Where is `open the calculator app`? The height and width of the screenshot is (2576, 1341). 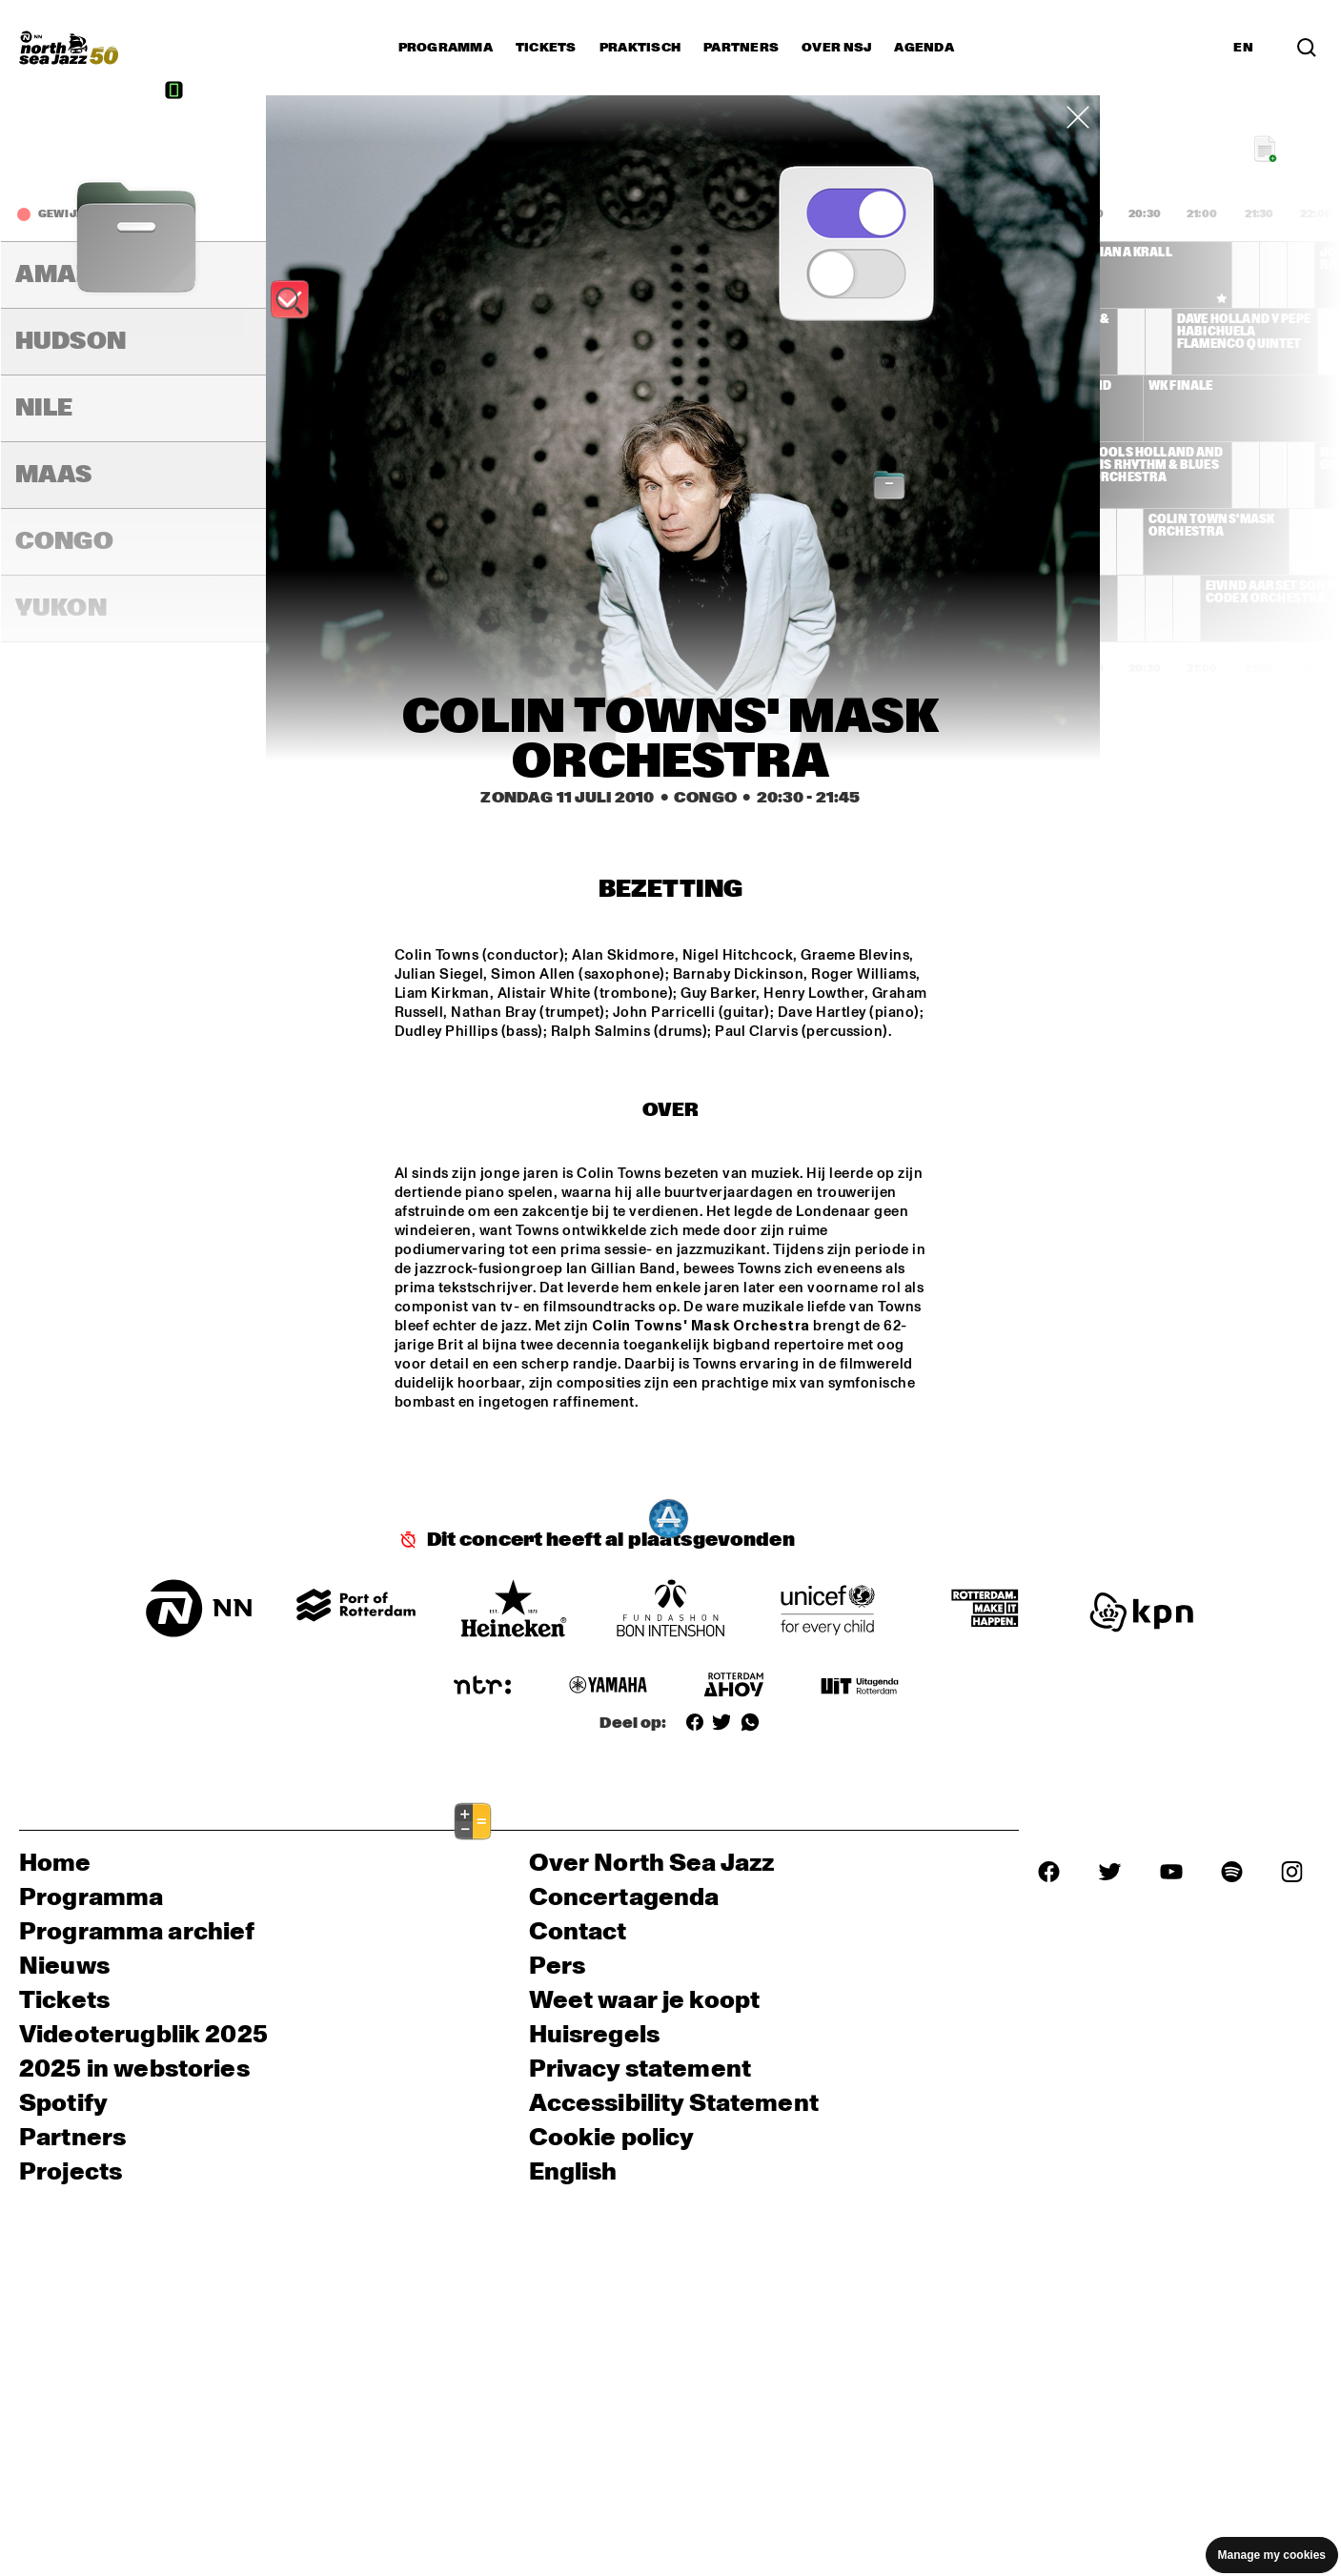
open the calculator app is located at coordinates (473, 1821).